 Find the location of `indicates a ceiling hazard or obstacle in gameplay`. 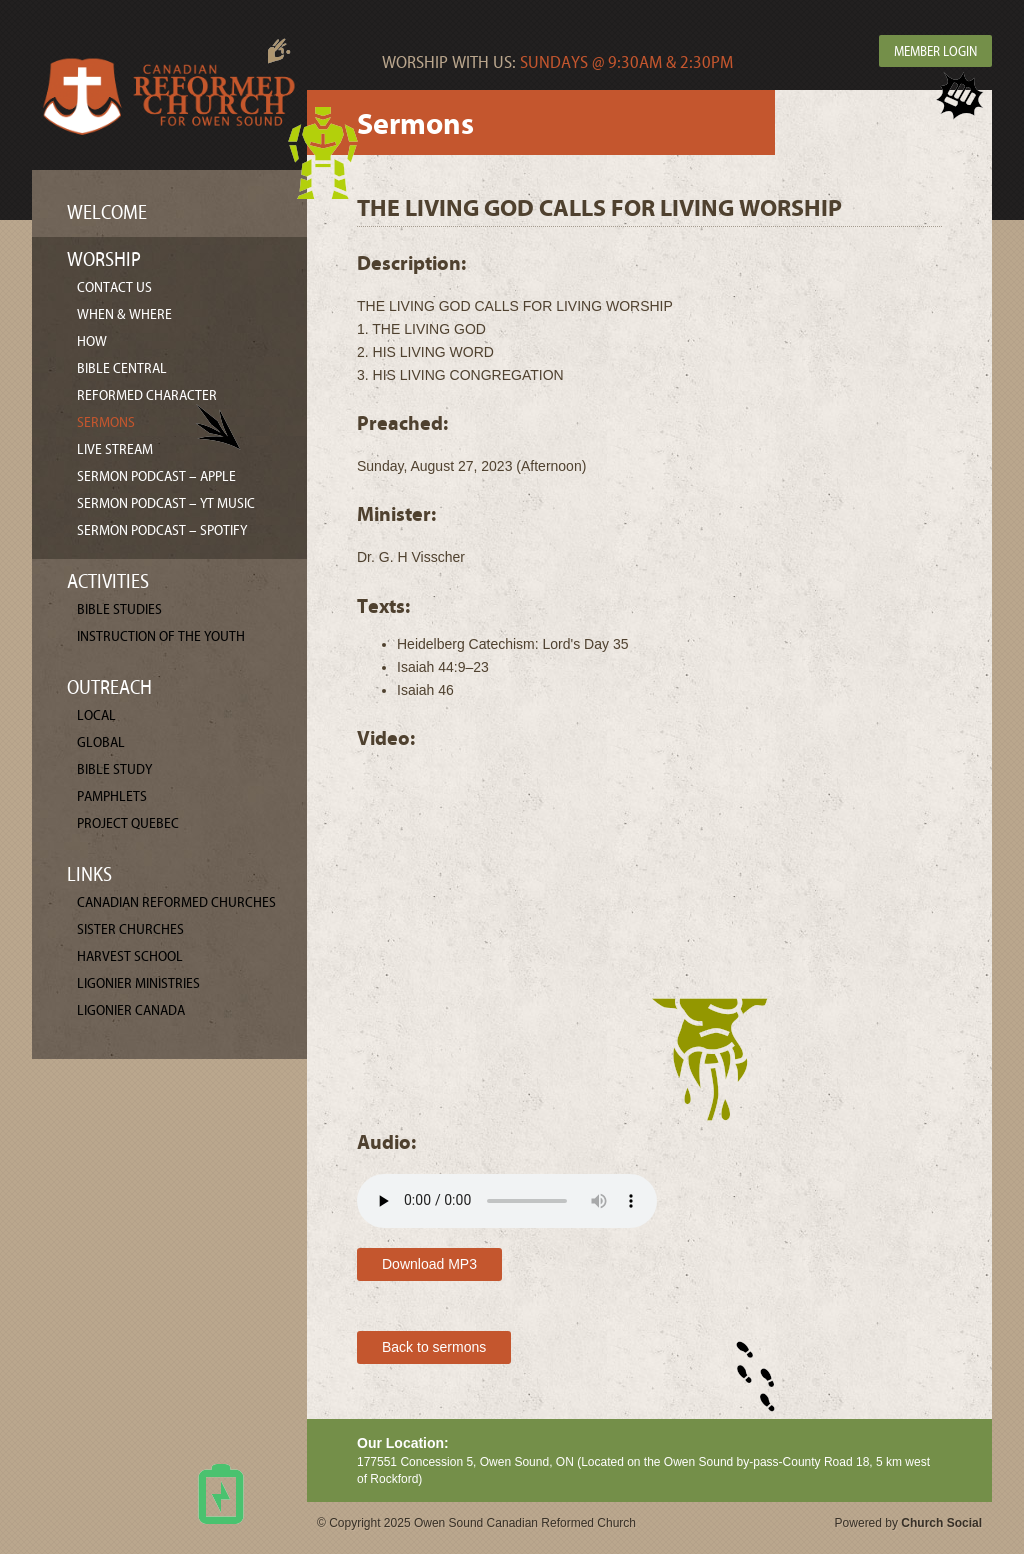

indicates a ceiling hazard or obstacle in gameplay is located at coordinates (709, 1059).